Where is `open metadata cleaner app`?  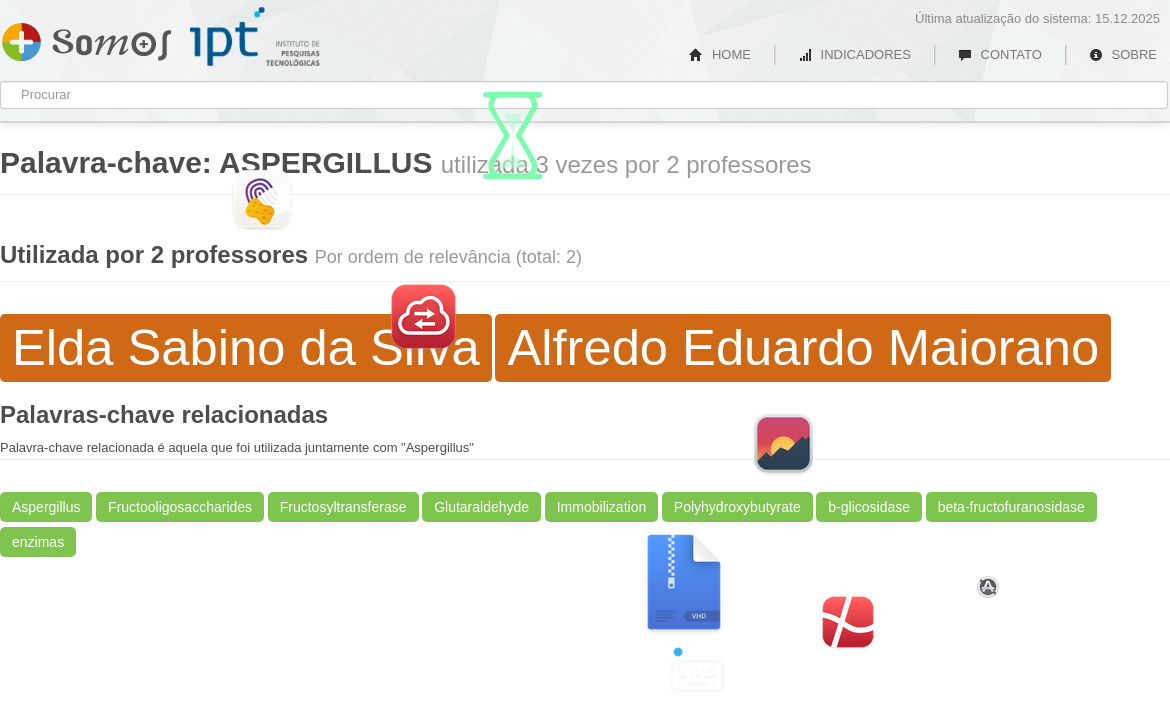 open metadata cleaner app is located at coordinates (262, 199).